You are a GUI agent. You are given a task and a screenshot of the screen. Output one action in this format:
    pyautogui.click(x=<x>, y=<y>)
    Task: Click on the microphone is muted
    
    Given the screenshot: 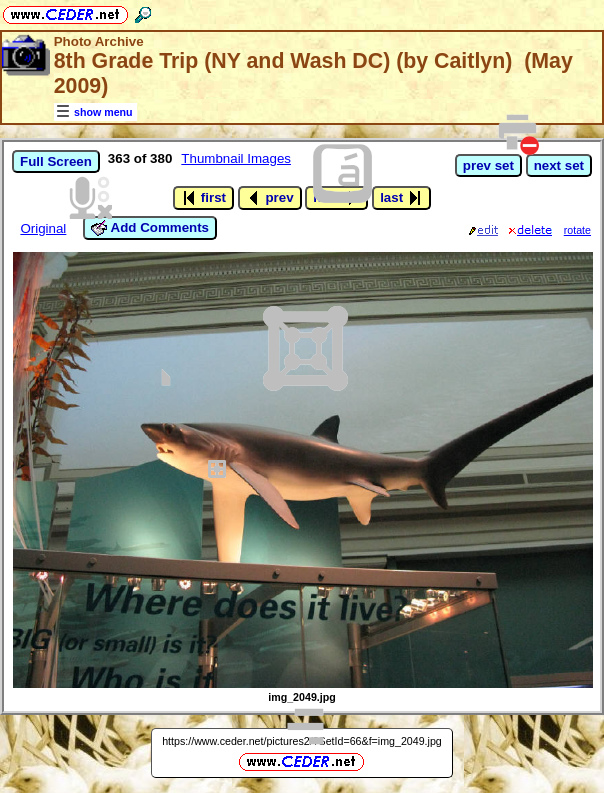 What is the action you would take?
    pyautogui.click(x=89, y=196)
    